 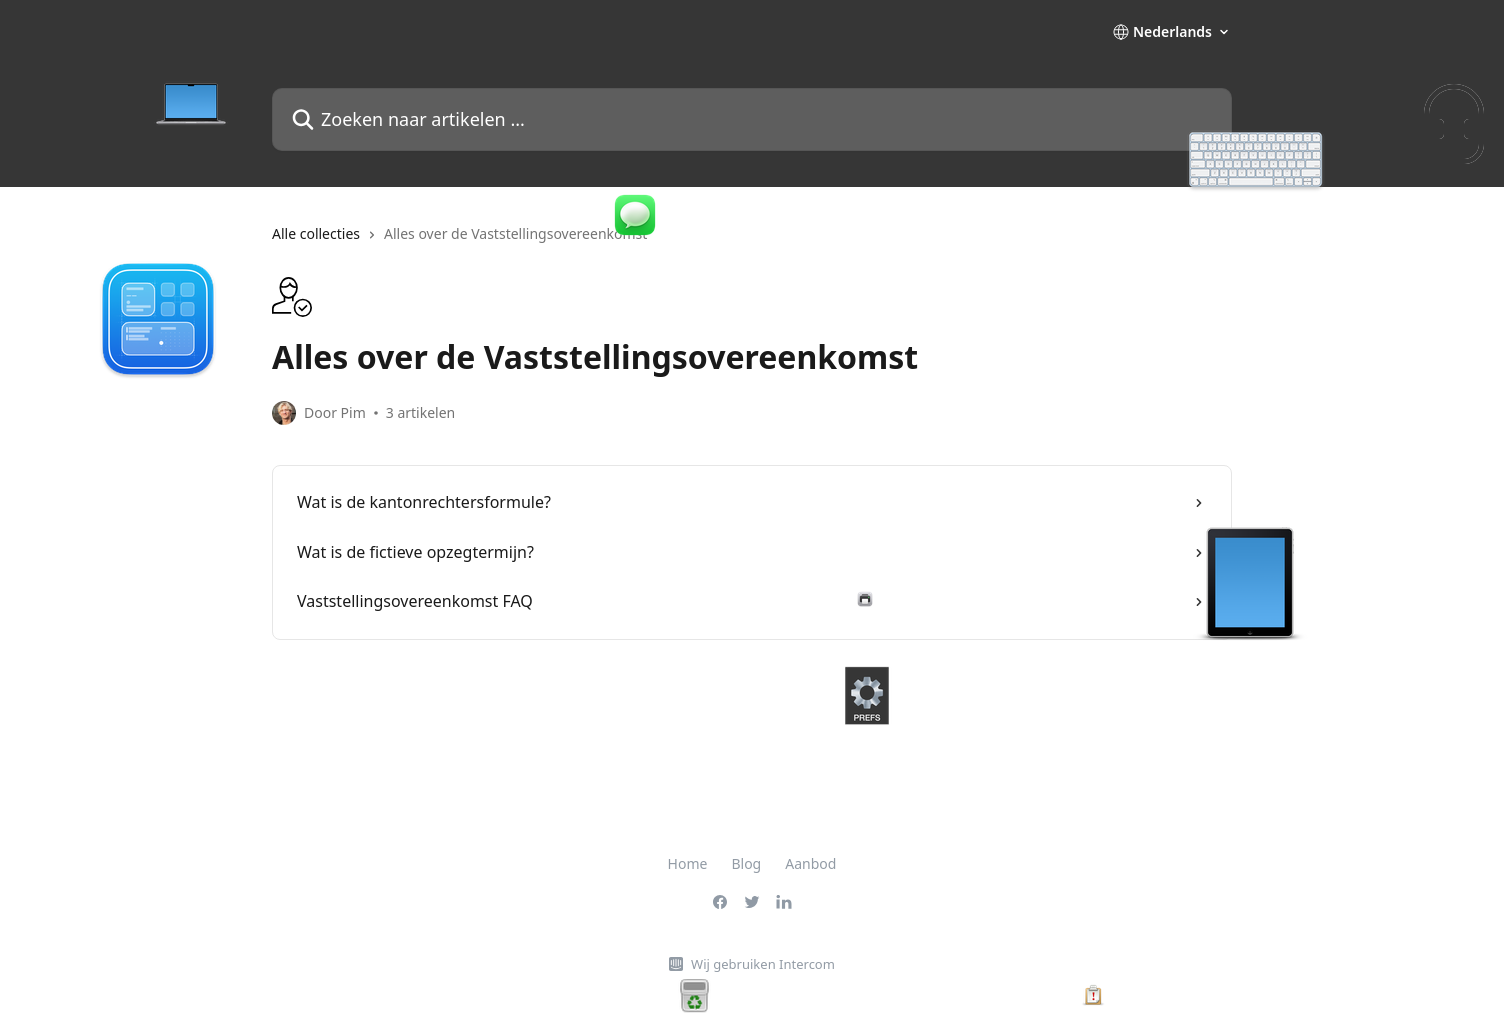 I want to click on open print center to manage print jobs, so click(x=865, y=599).